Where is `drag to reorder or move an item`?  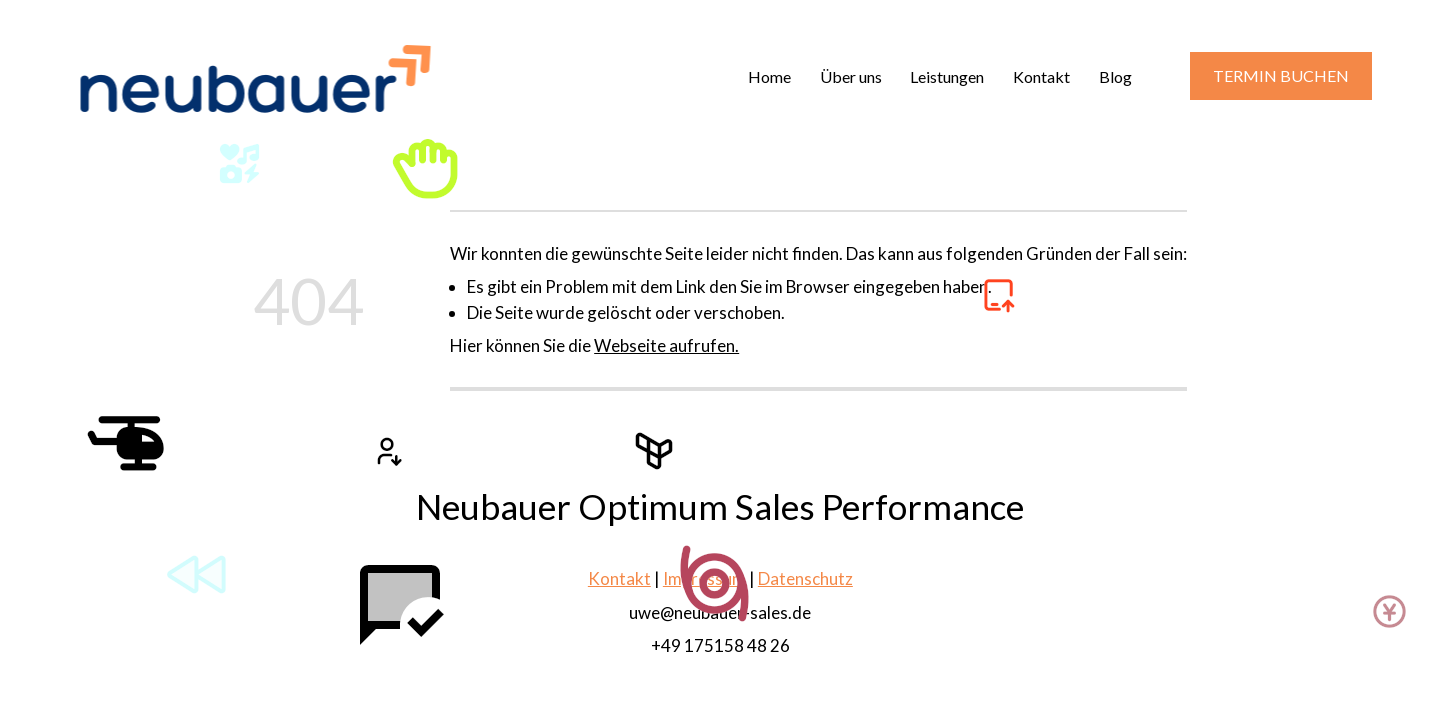 drag to reorder or move an item is located at coordinates (426, 167).